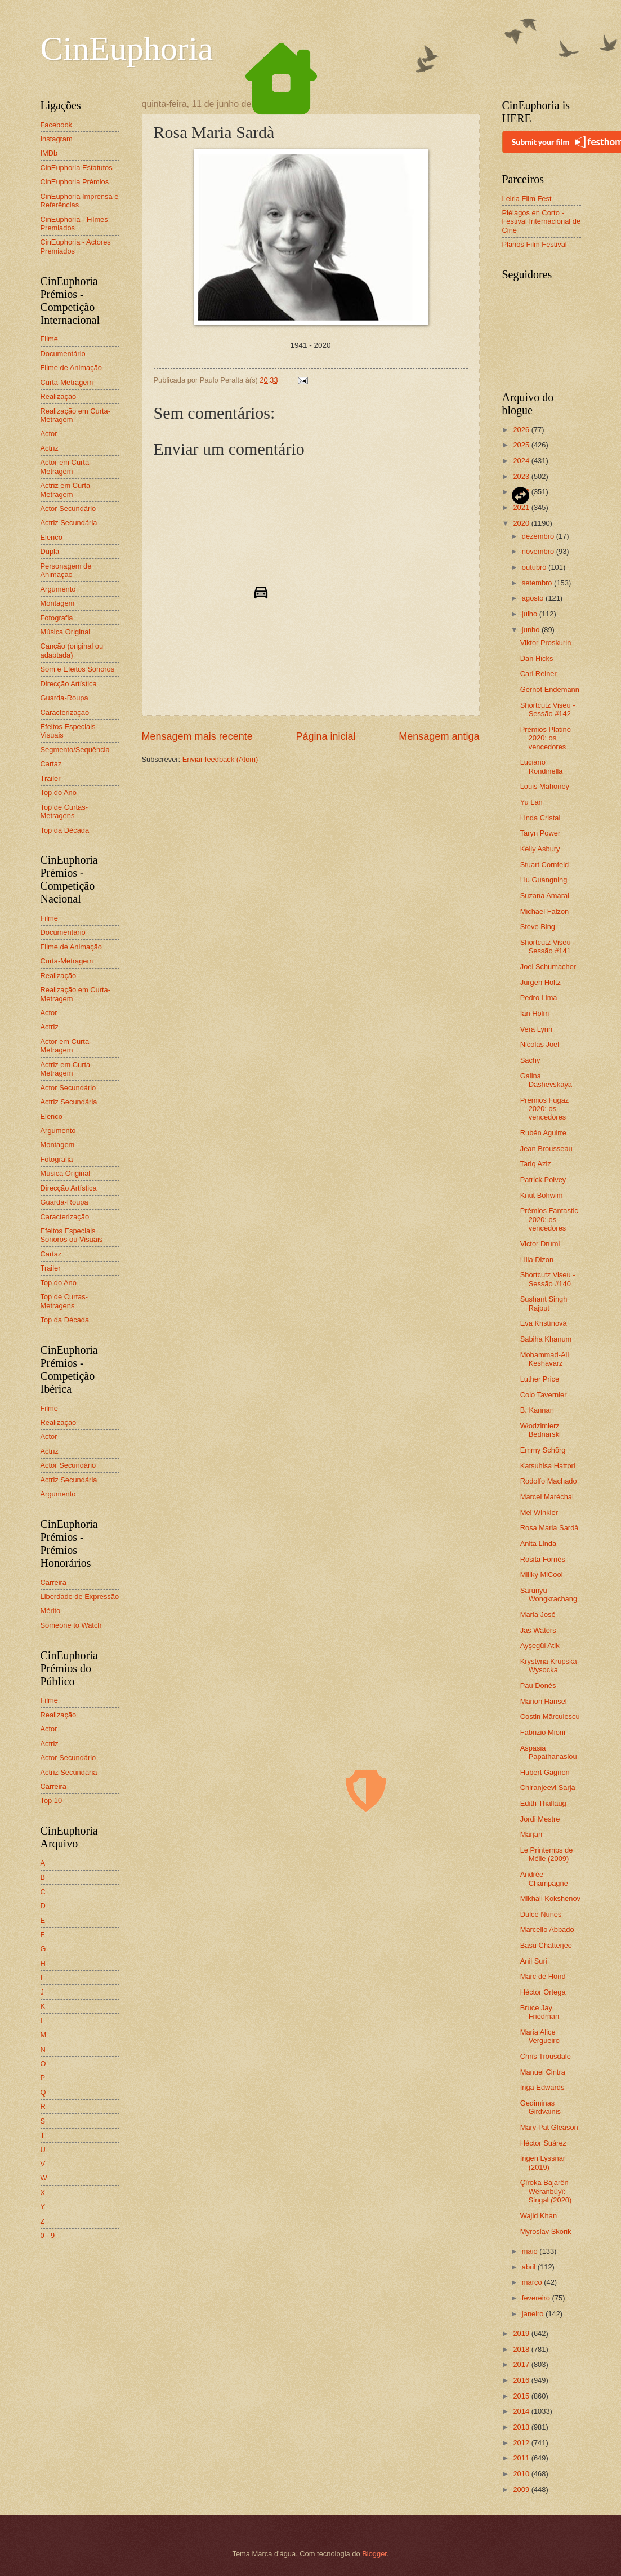  Describe the element at coordinates (281, 78) in the screenshot. I see `navigate to home screen` at that location.